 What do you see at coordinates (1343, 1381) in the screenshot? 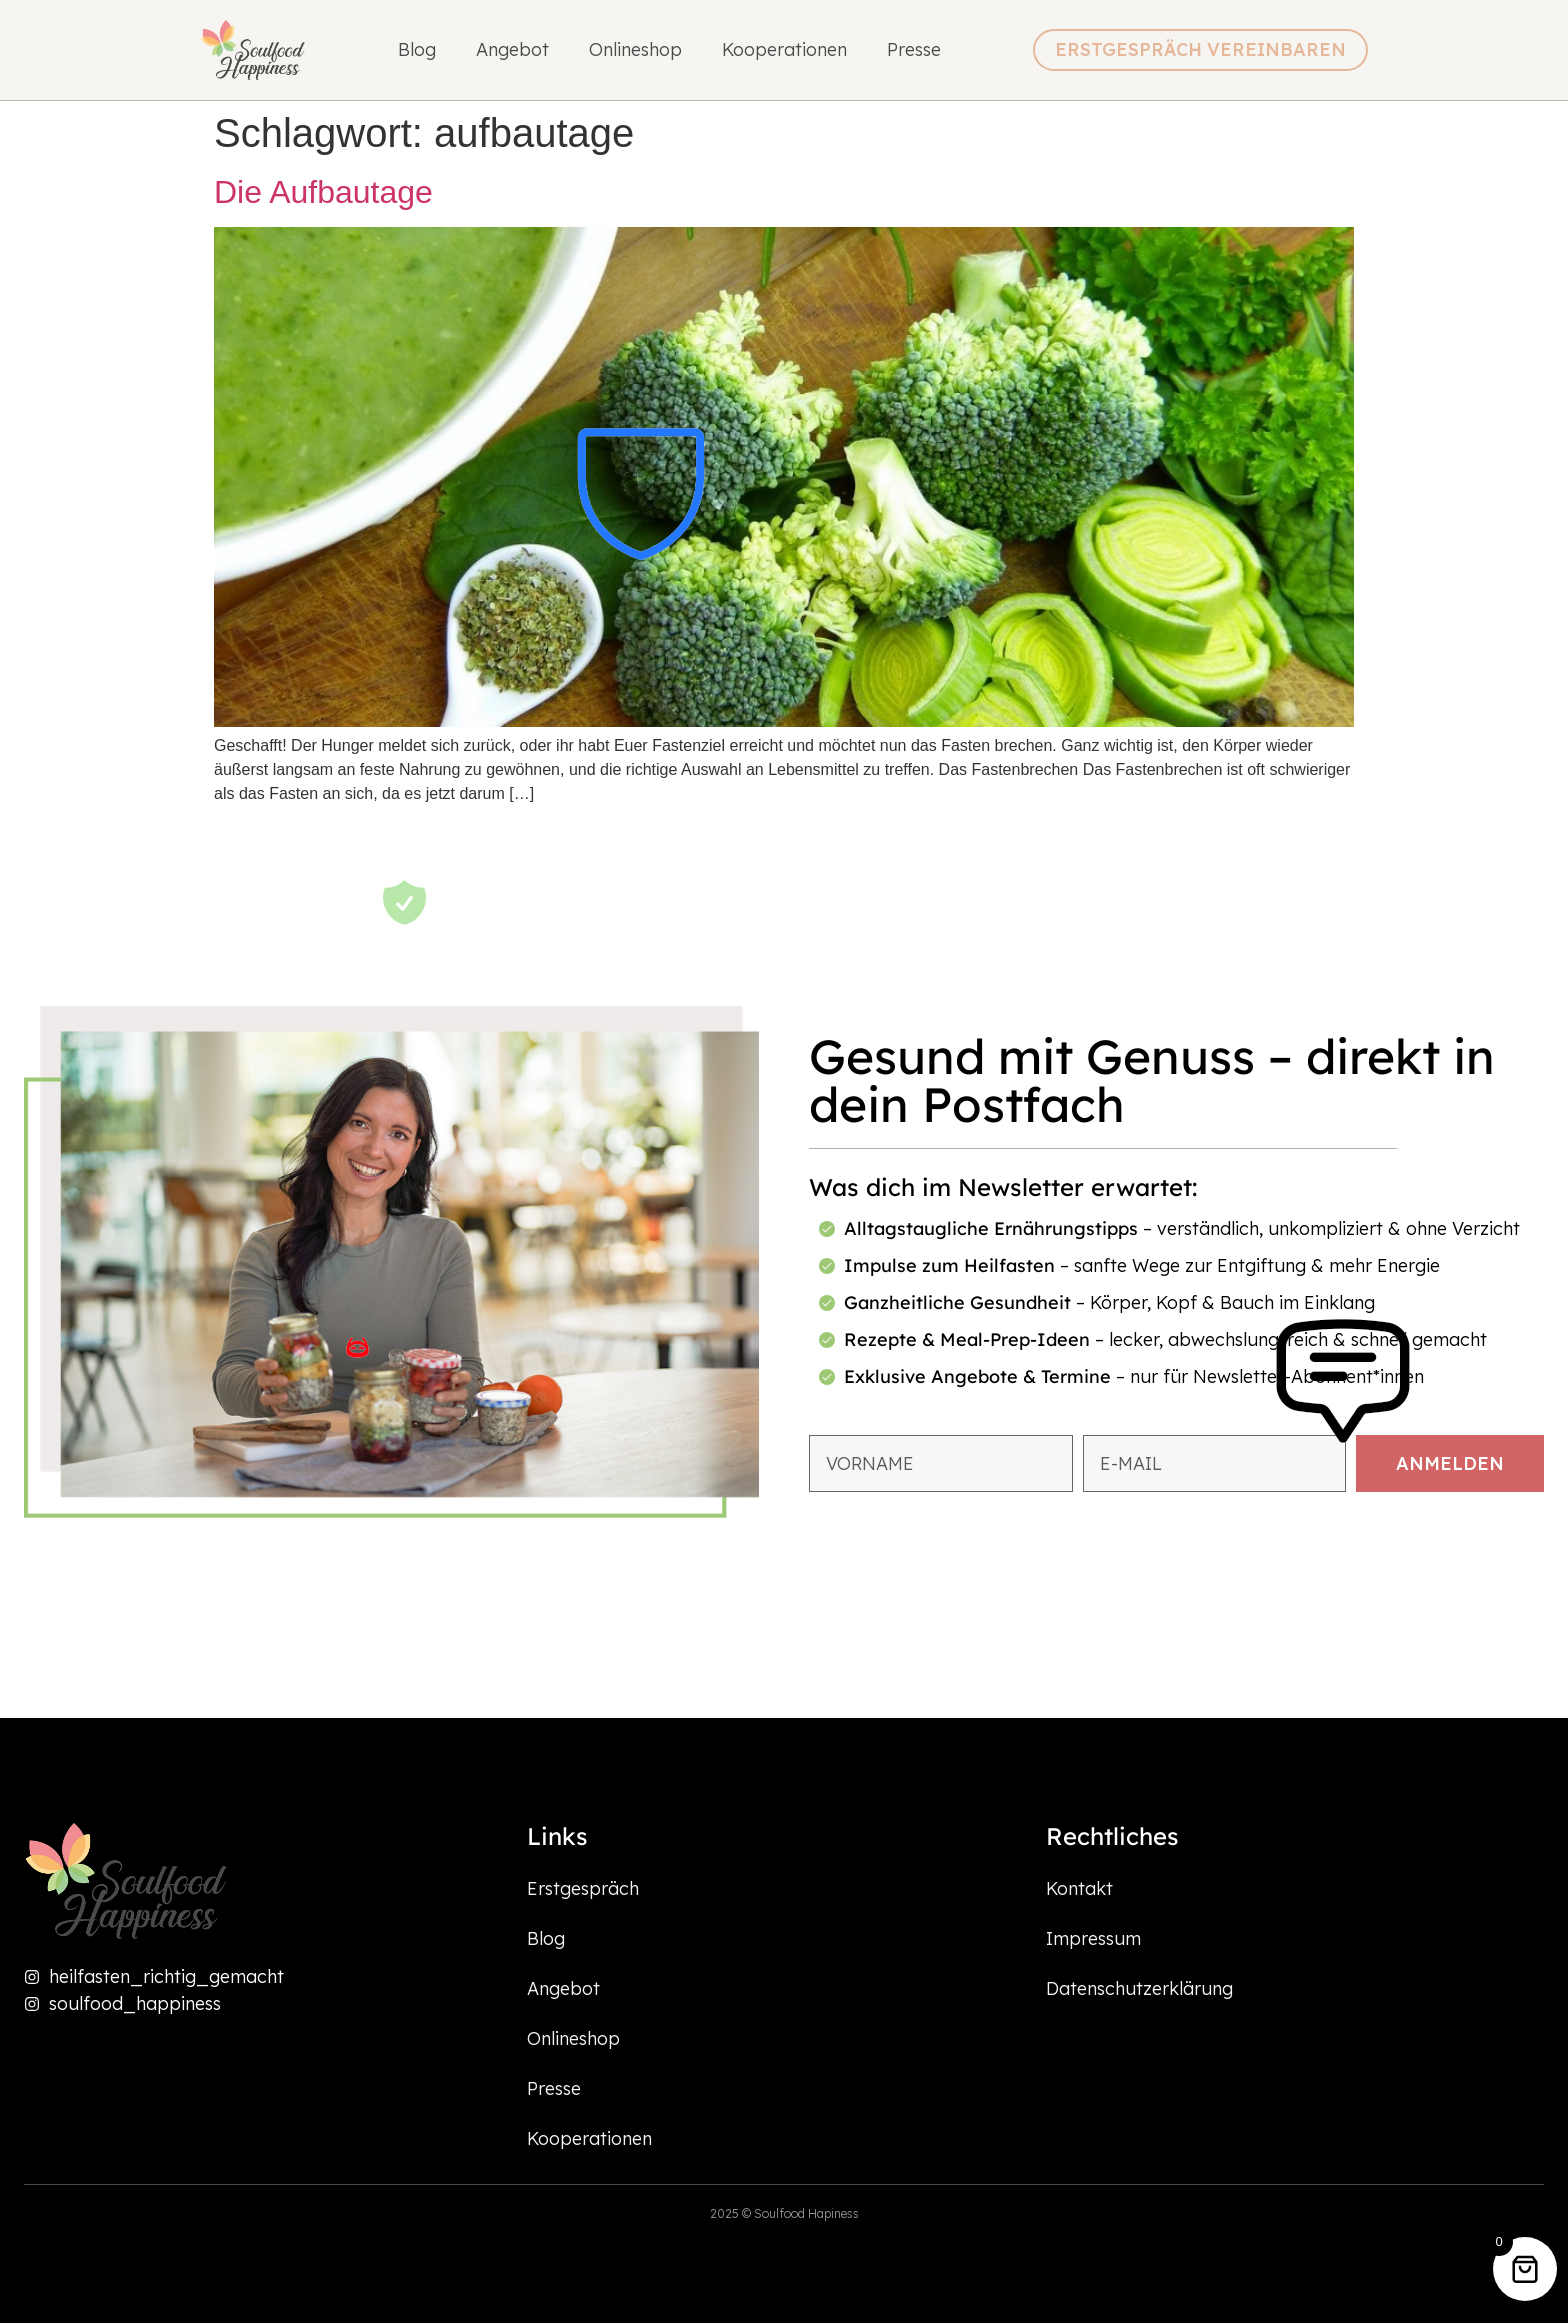
I see `open chat or messaging` at bounding box center [1343, 1381].